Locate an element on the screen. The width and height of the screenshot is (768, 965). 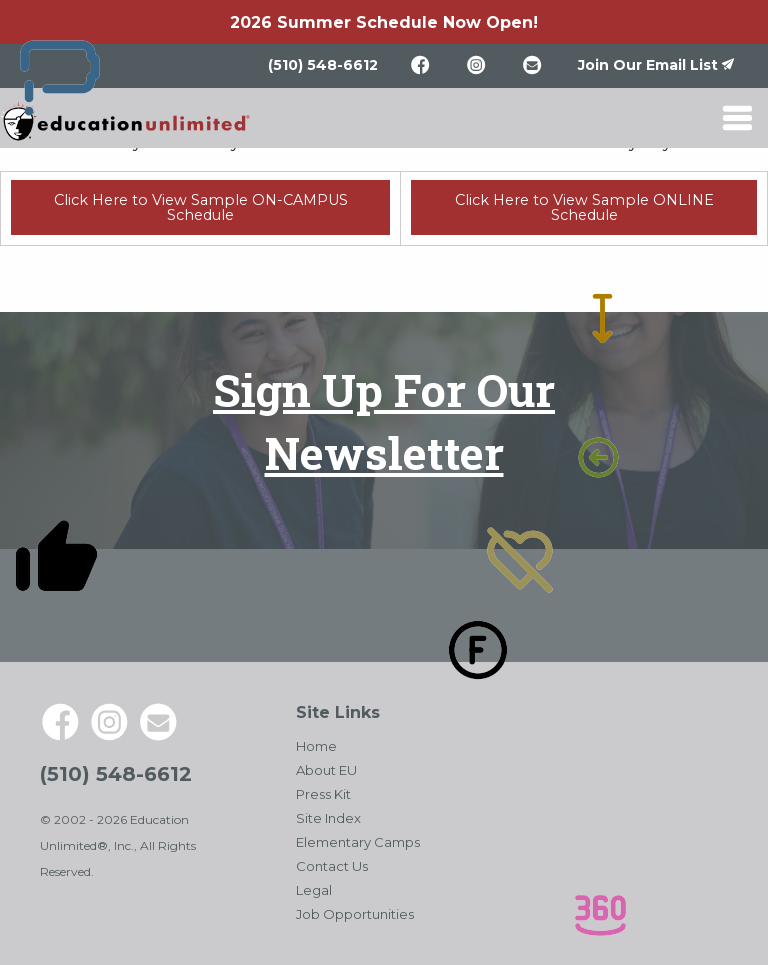
tumble dry on low heat setting is located at coordinates (478, 650).